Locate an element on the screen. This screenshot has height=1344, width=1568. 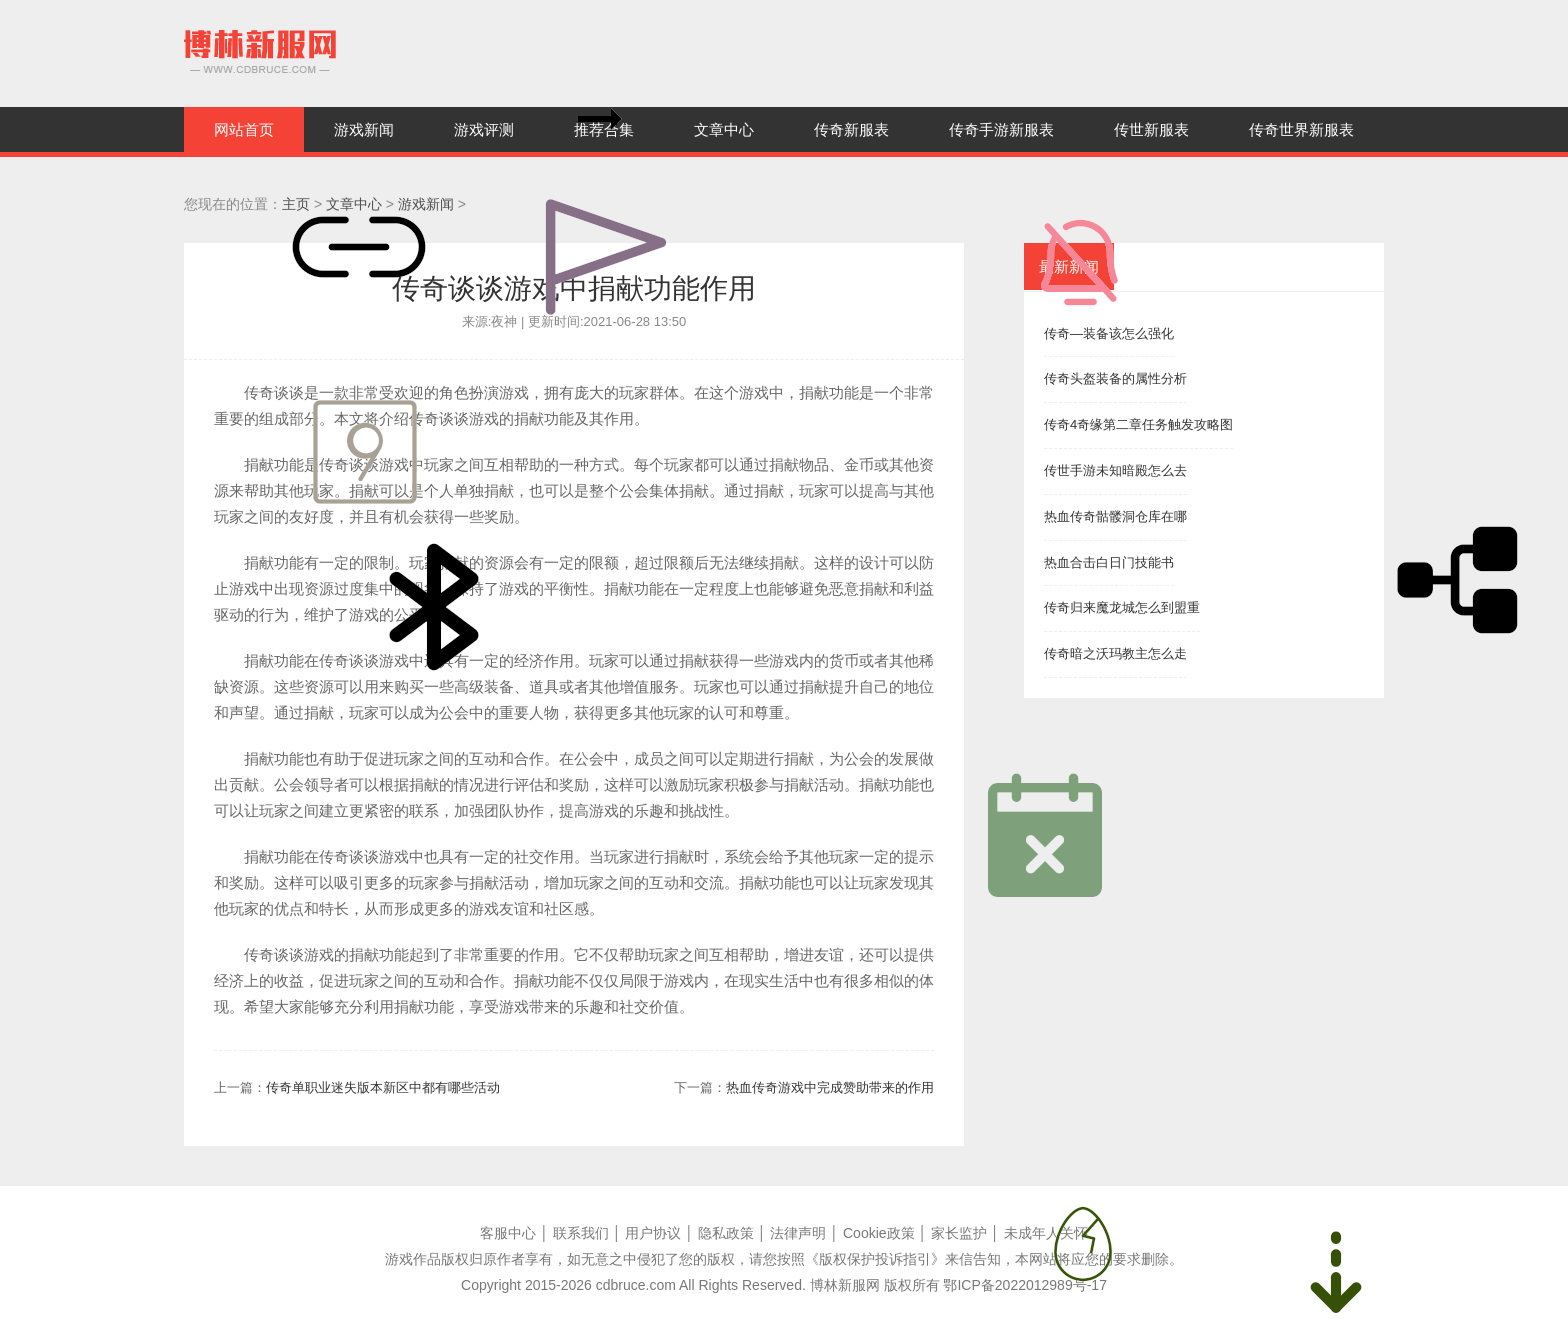
download in progress is located at coordinates (1336, 1272).